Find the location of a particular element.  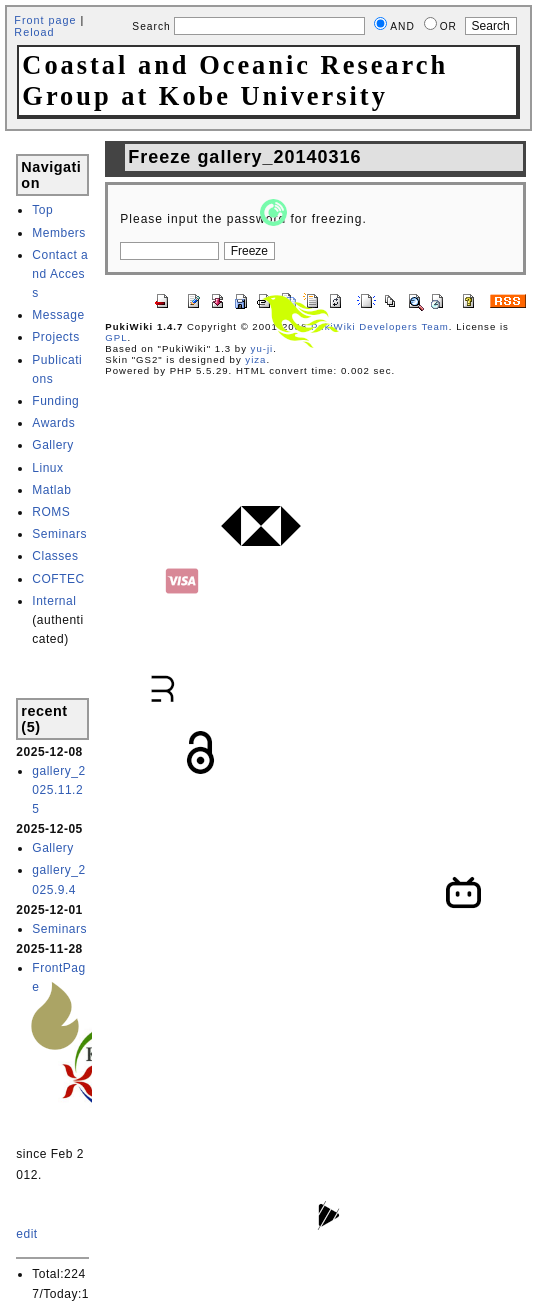

open the trillertv streaming app is located at coordinates (328, 1215).